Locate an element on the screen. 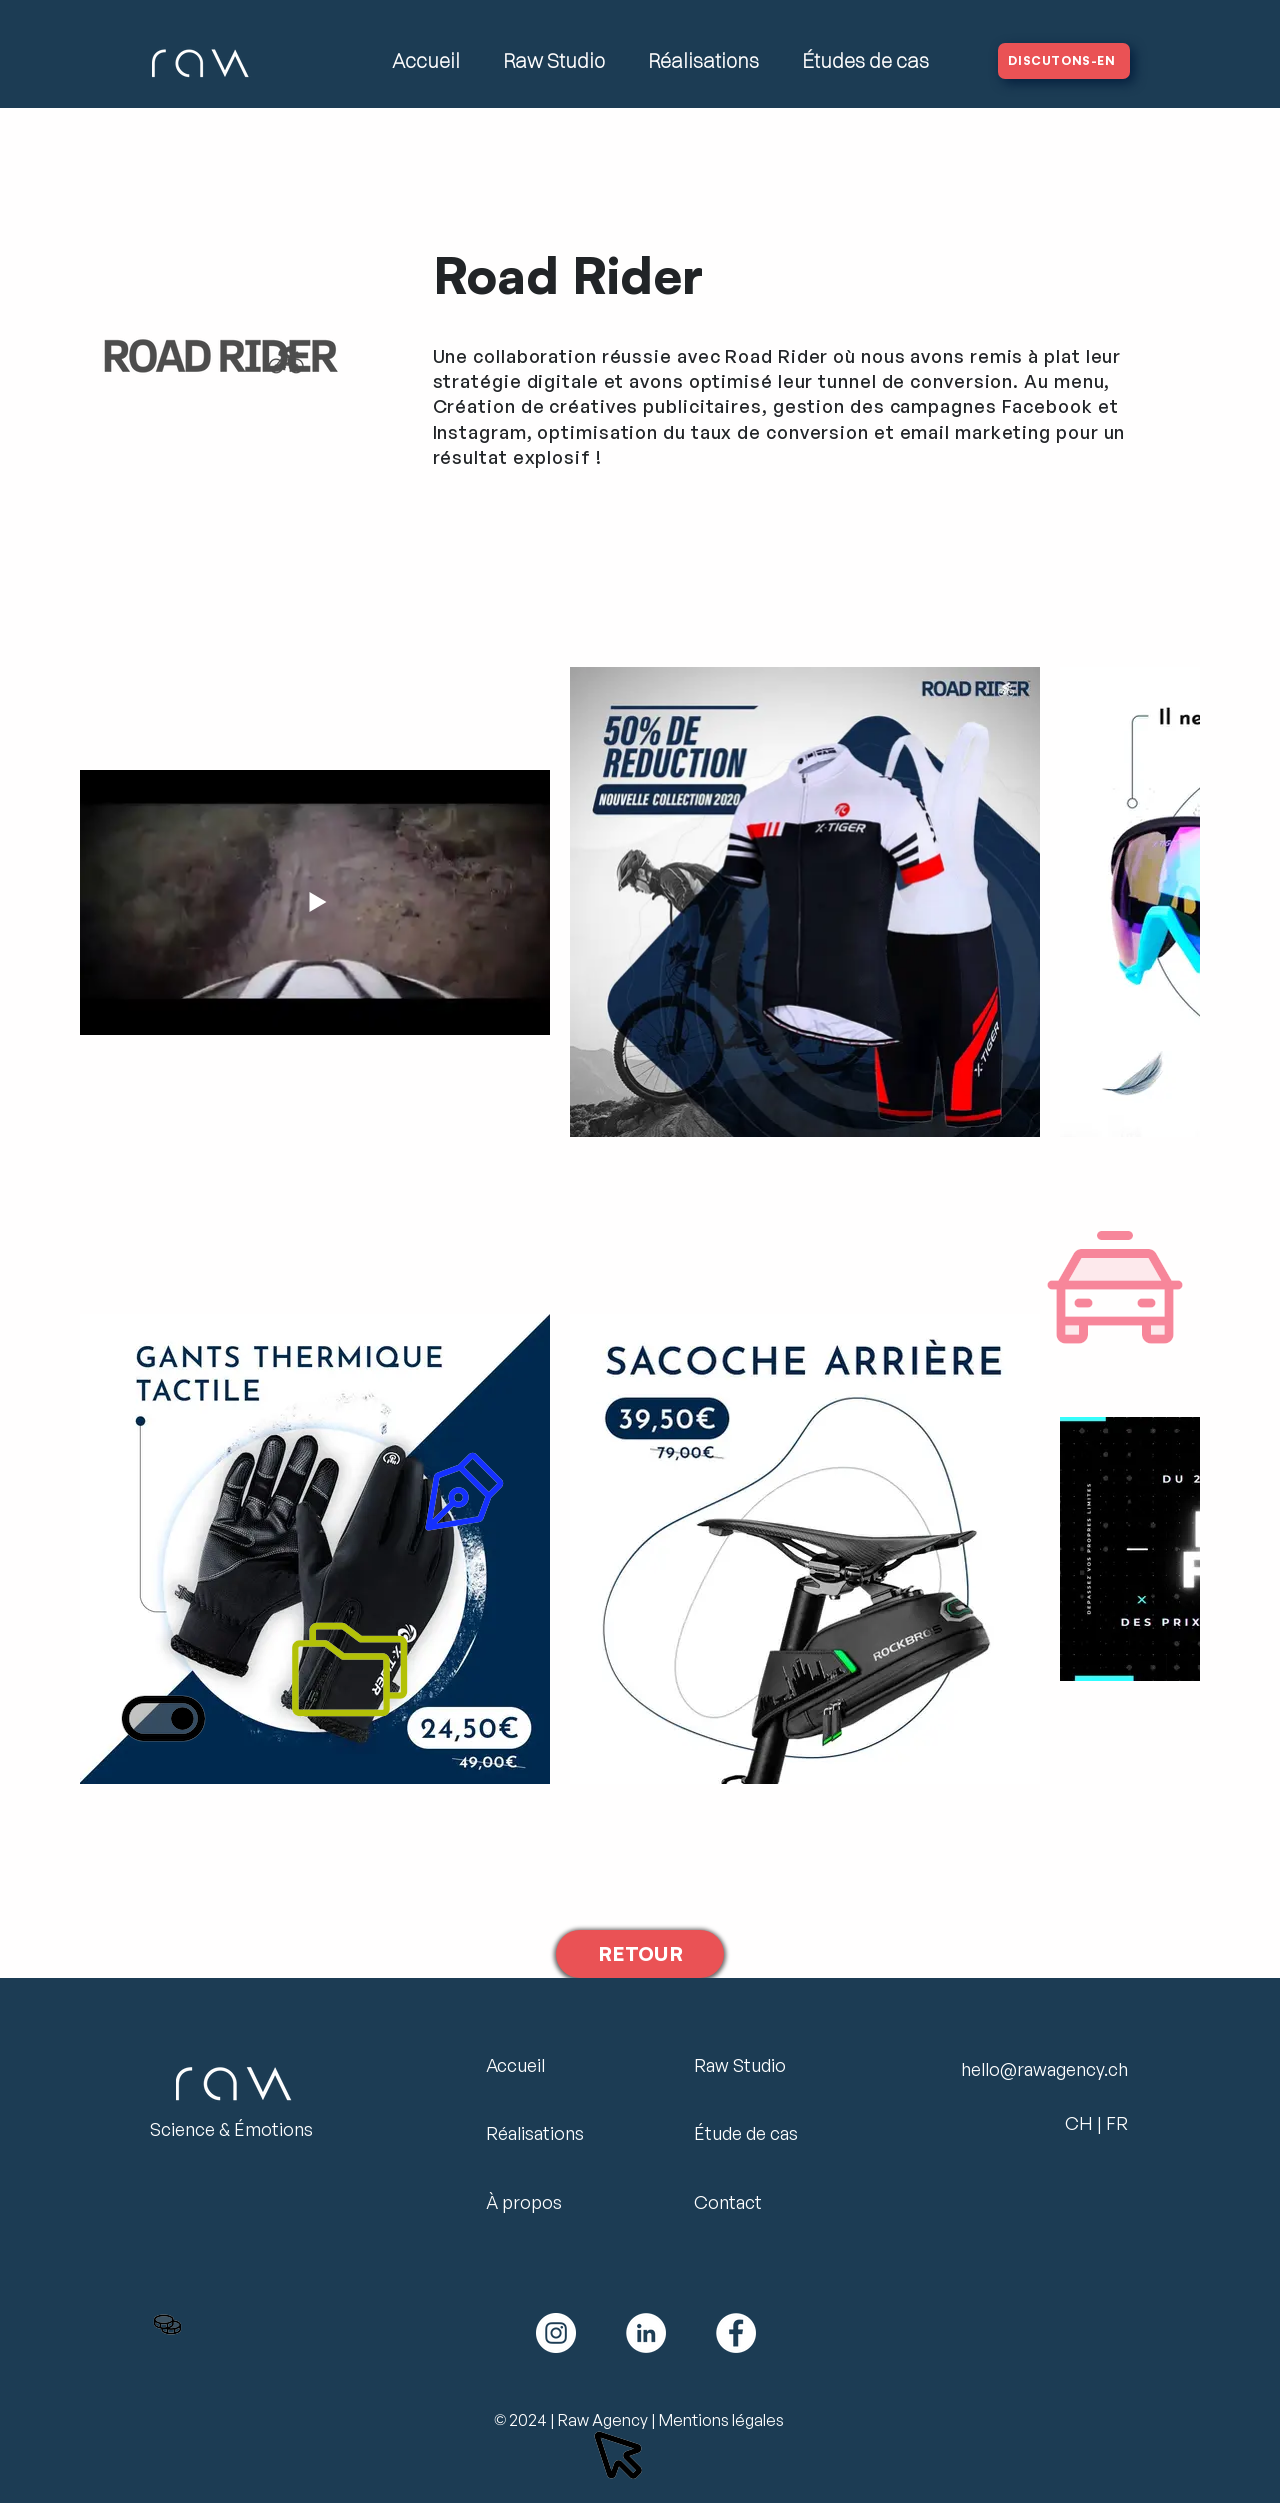 The width and height of the screenshot is (1280, 2503). access drawing or illustration tools is located at coordinates (460, 1496).